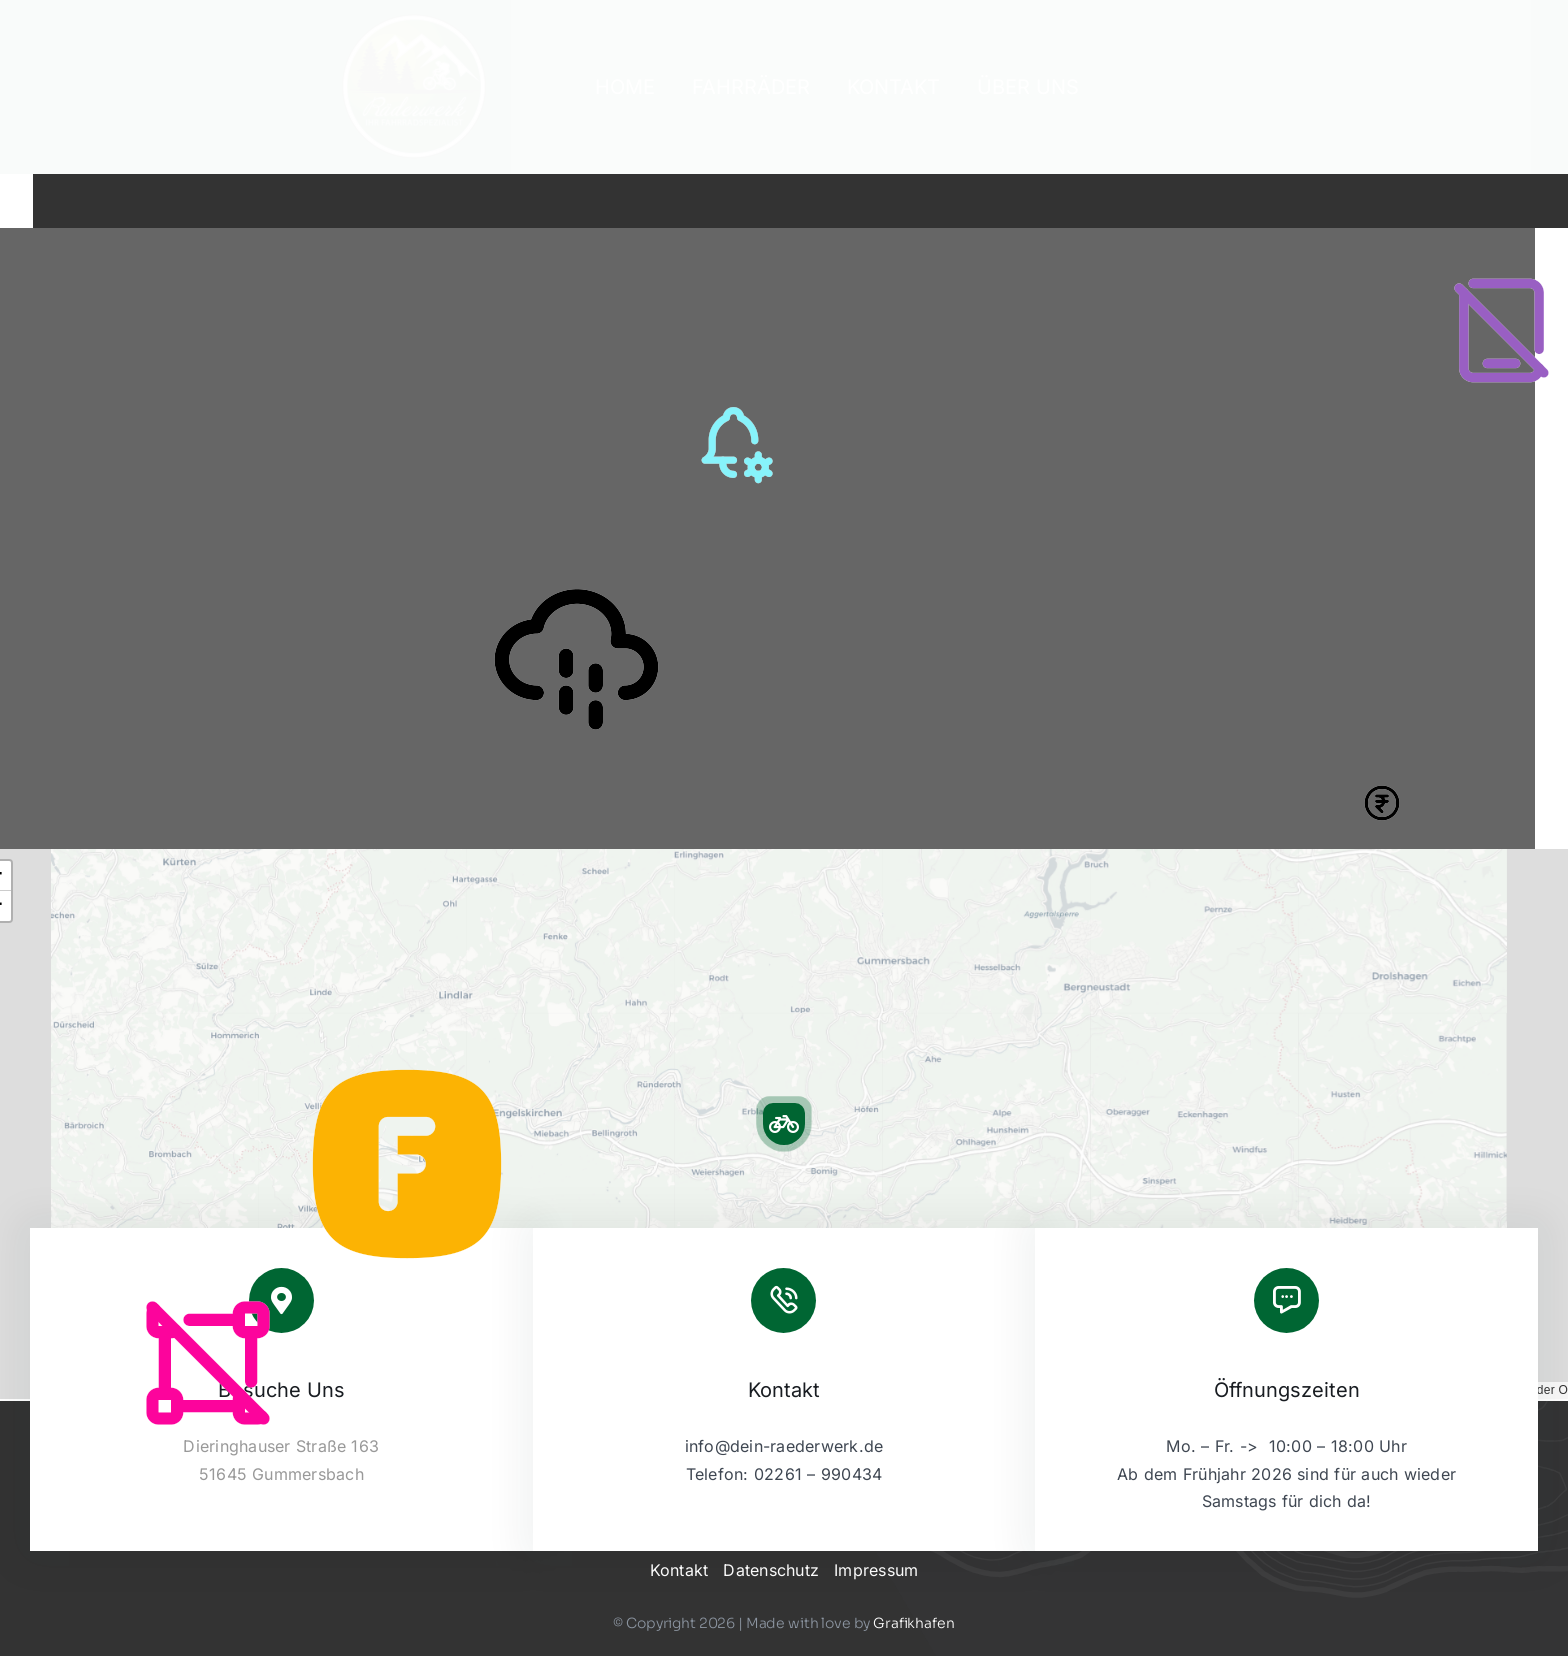 The image size is (1568, 1656). I want to click on facebook app or service integration, so click(407, 1164).